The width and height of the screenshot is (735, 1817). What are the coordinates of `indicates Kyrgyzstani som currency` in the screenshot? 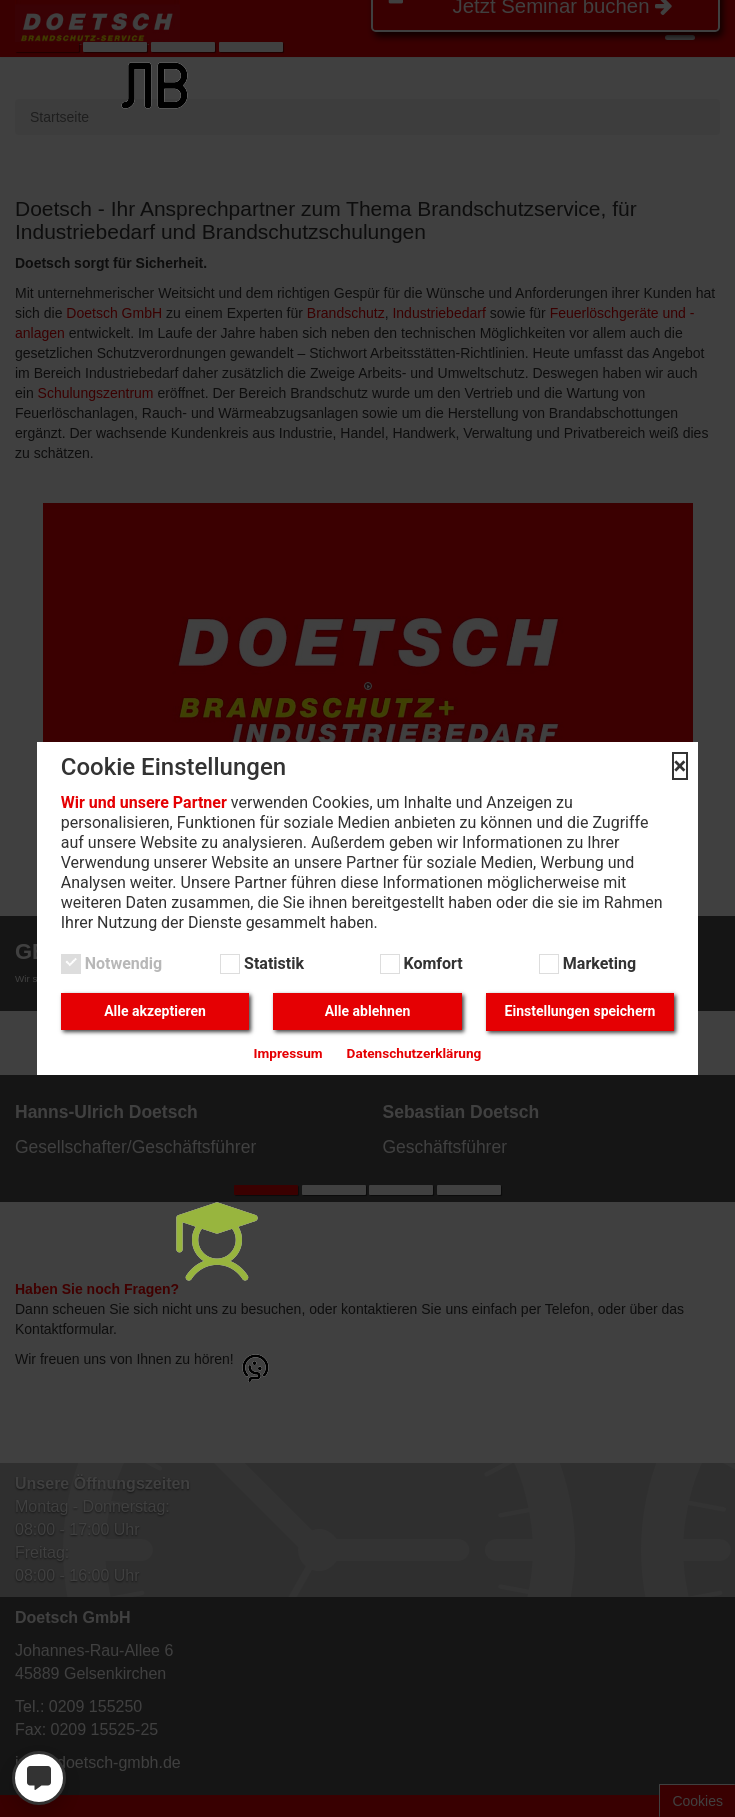 It's located at (154, 85).